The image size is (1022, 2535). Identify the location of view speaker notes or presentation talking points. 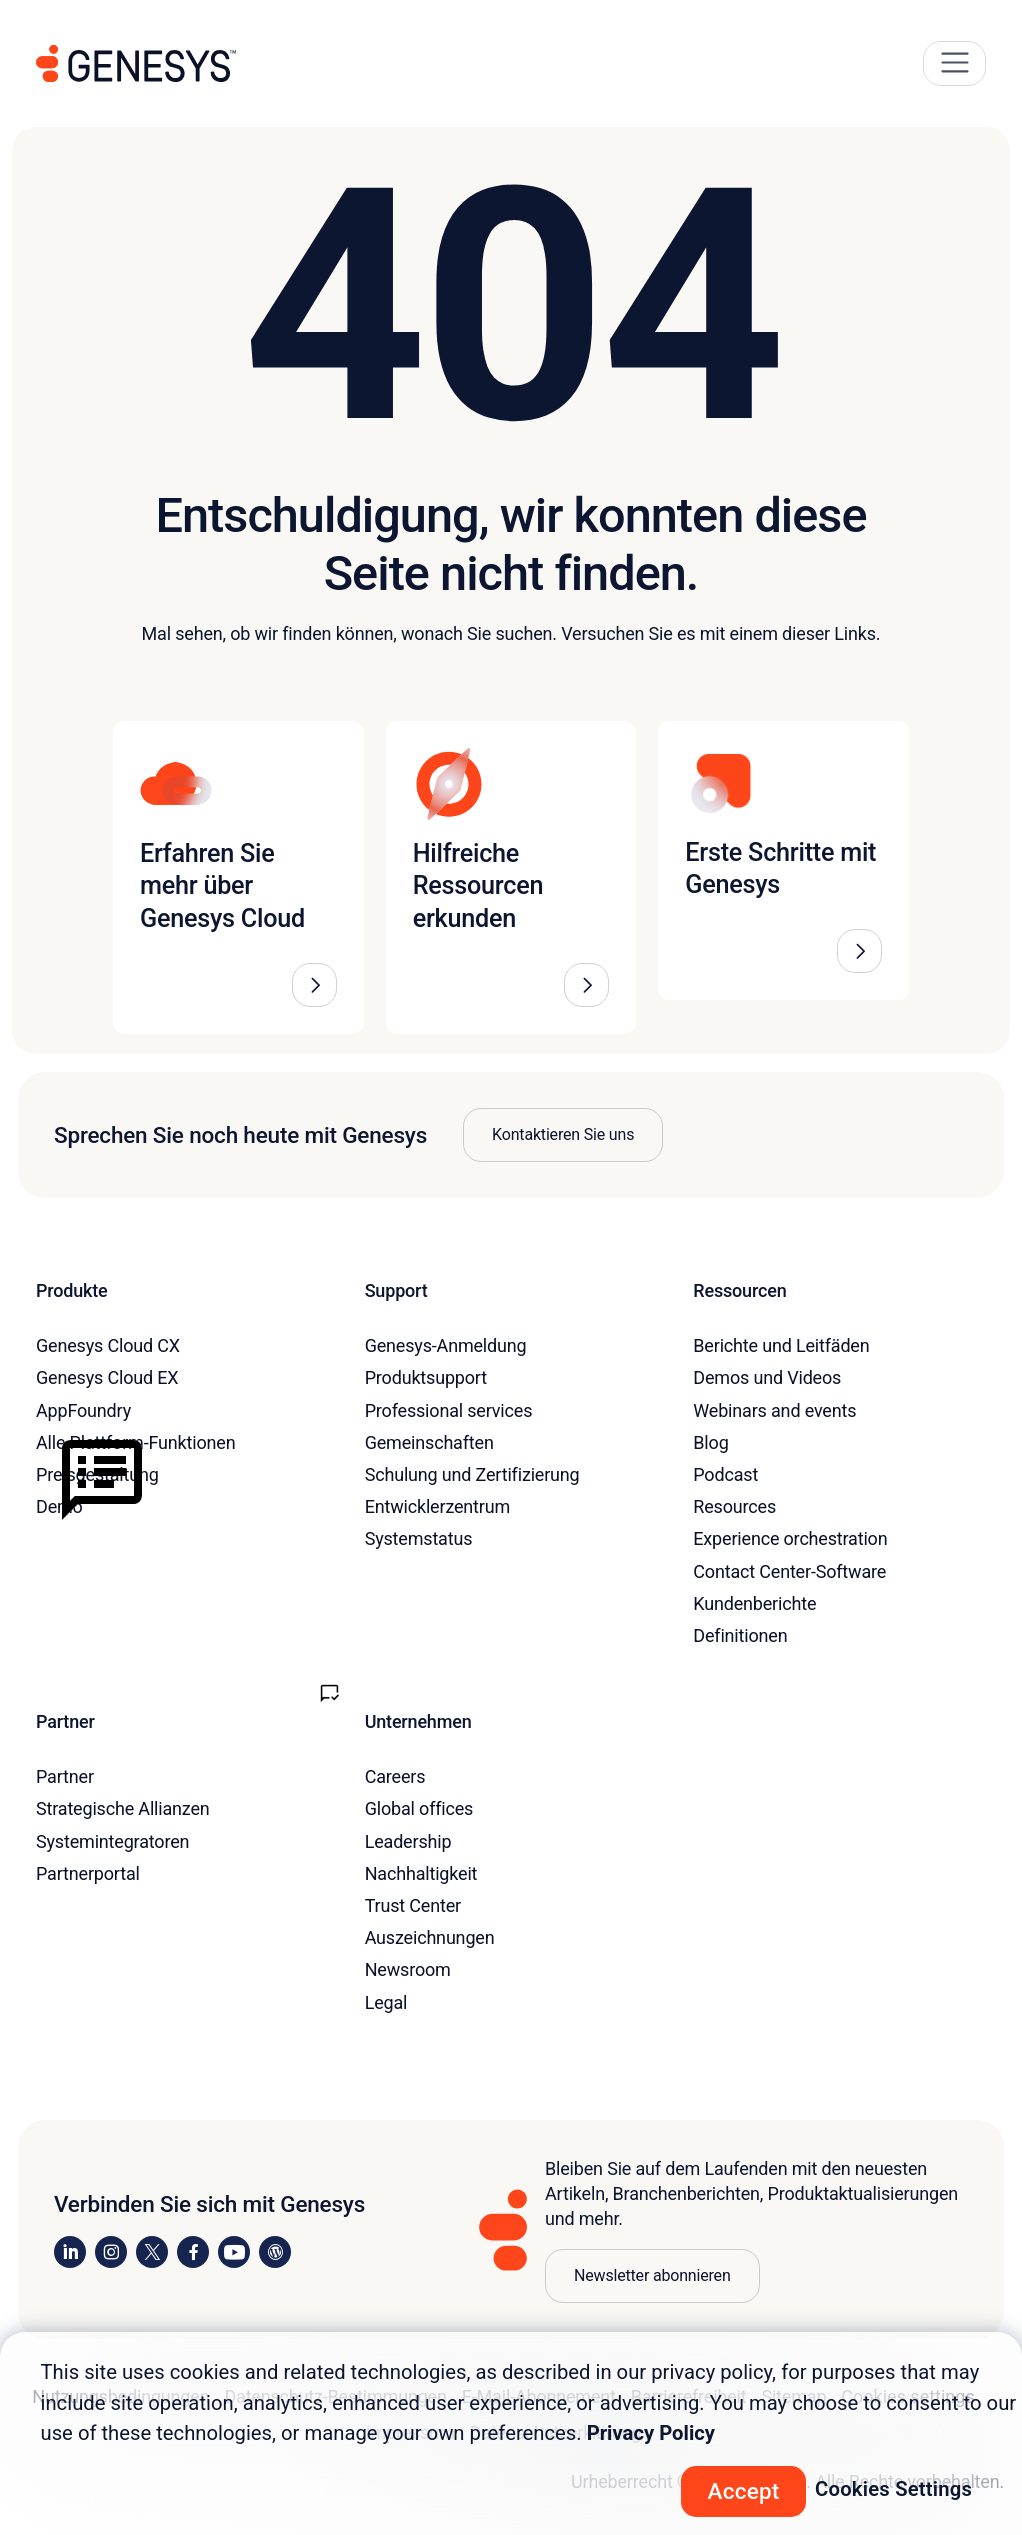
(102, 1480).